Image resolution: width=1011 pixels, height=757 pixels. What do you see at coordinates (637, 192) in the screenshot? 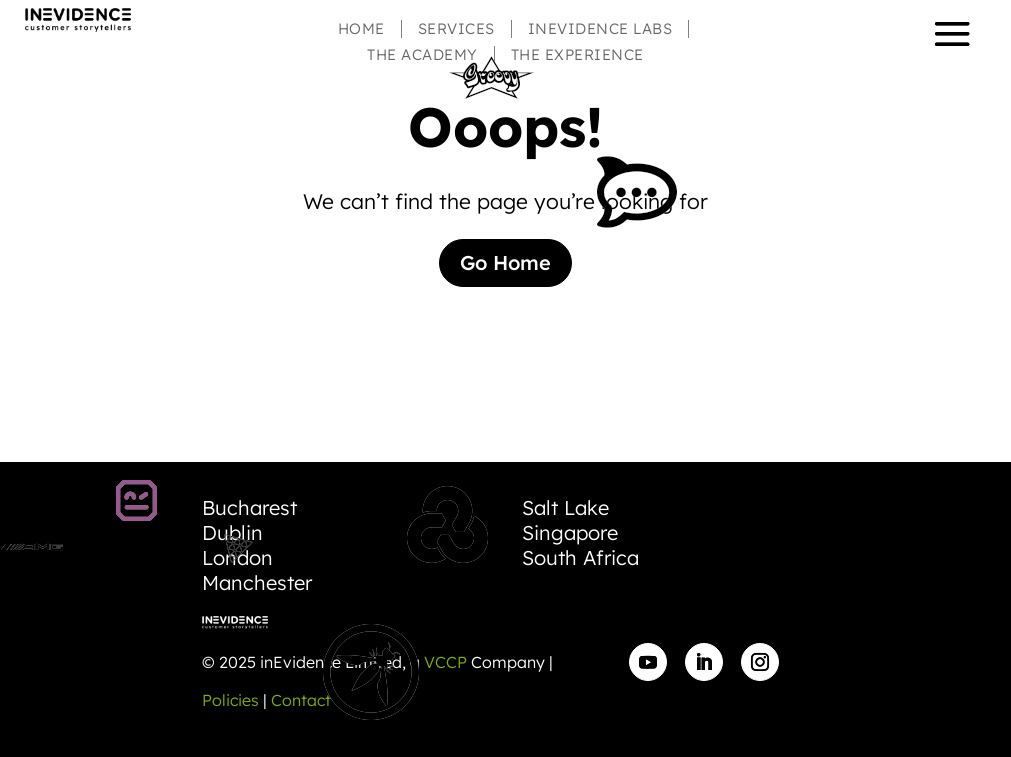
I see `open Rocket.Chat application` at bounding box center [637, 192].